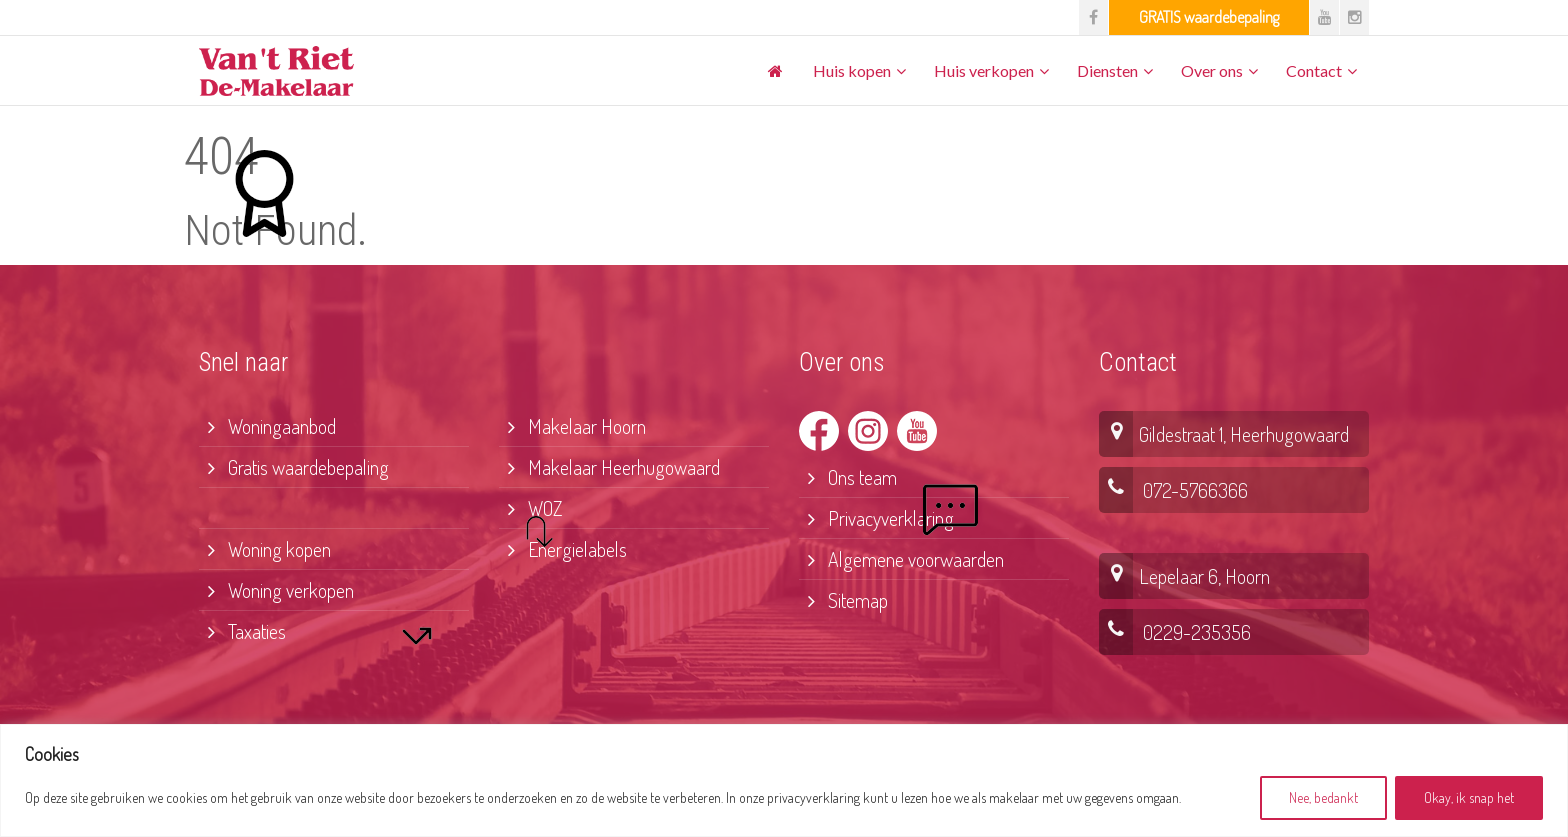 This screenshot has height=837, width=1568. What do you see at coordinates (417, 635) in the screenshot?
I see `reply to a message or forward content` at bounding box center [417, 635].